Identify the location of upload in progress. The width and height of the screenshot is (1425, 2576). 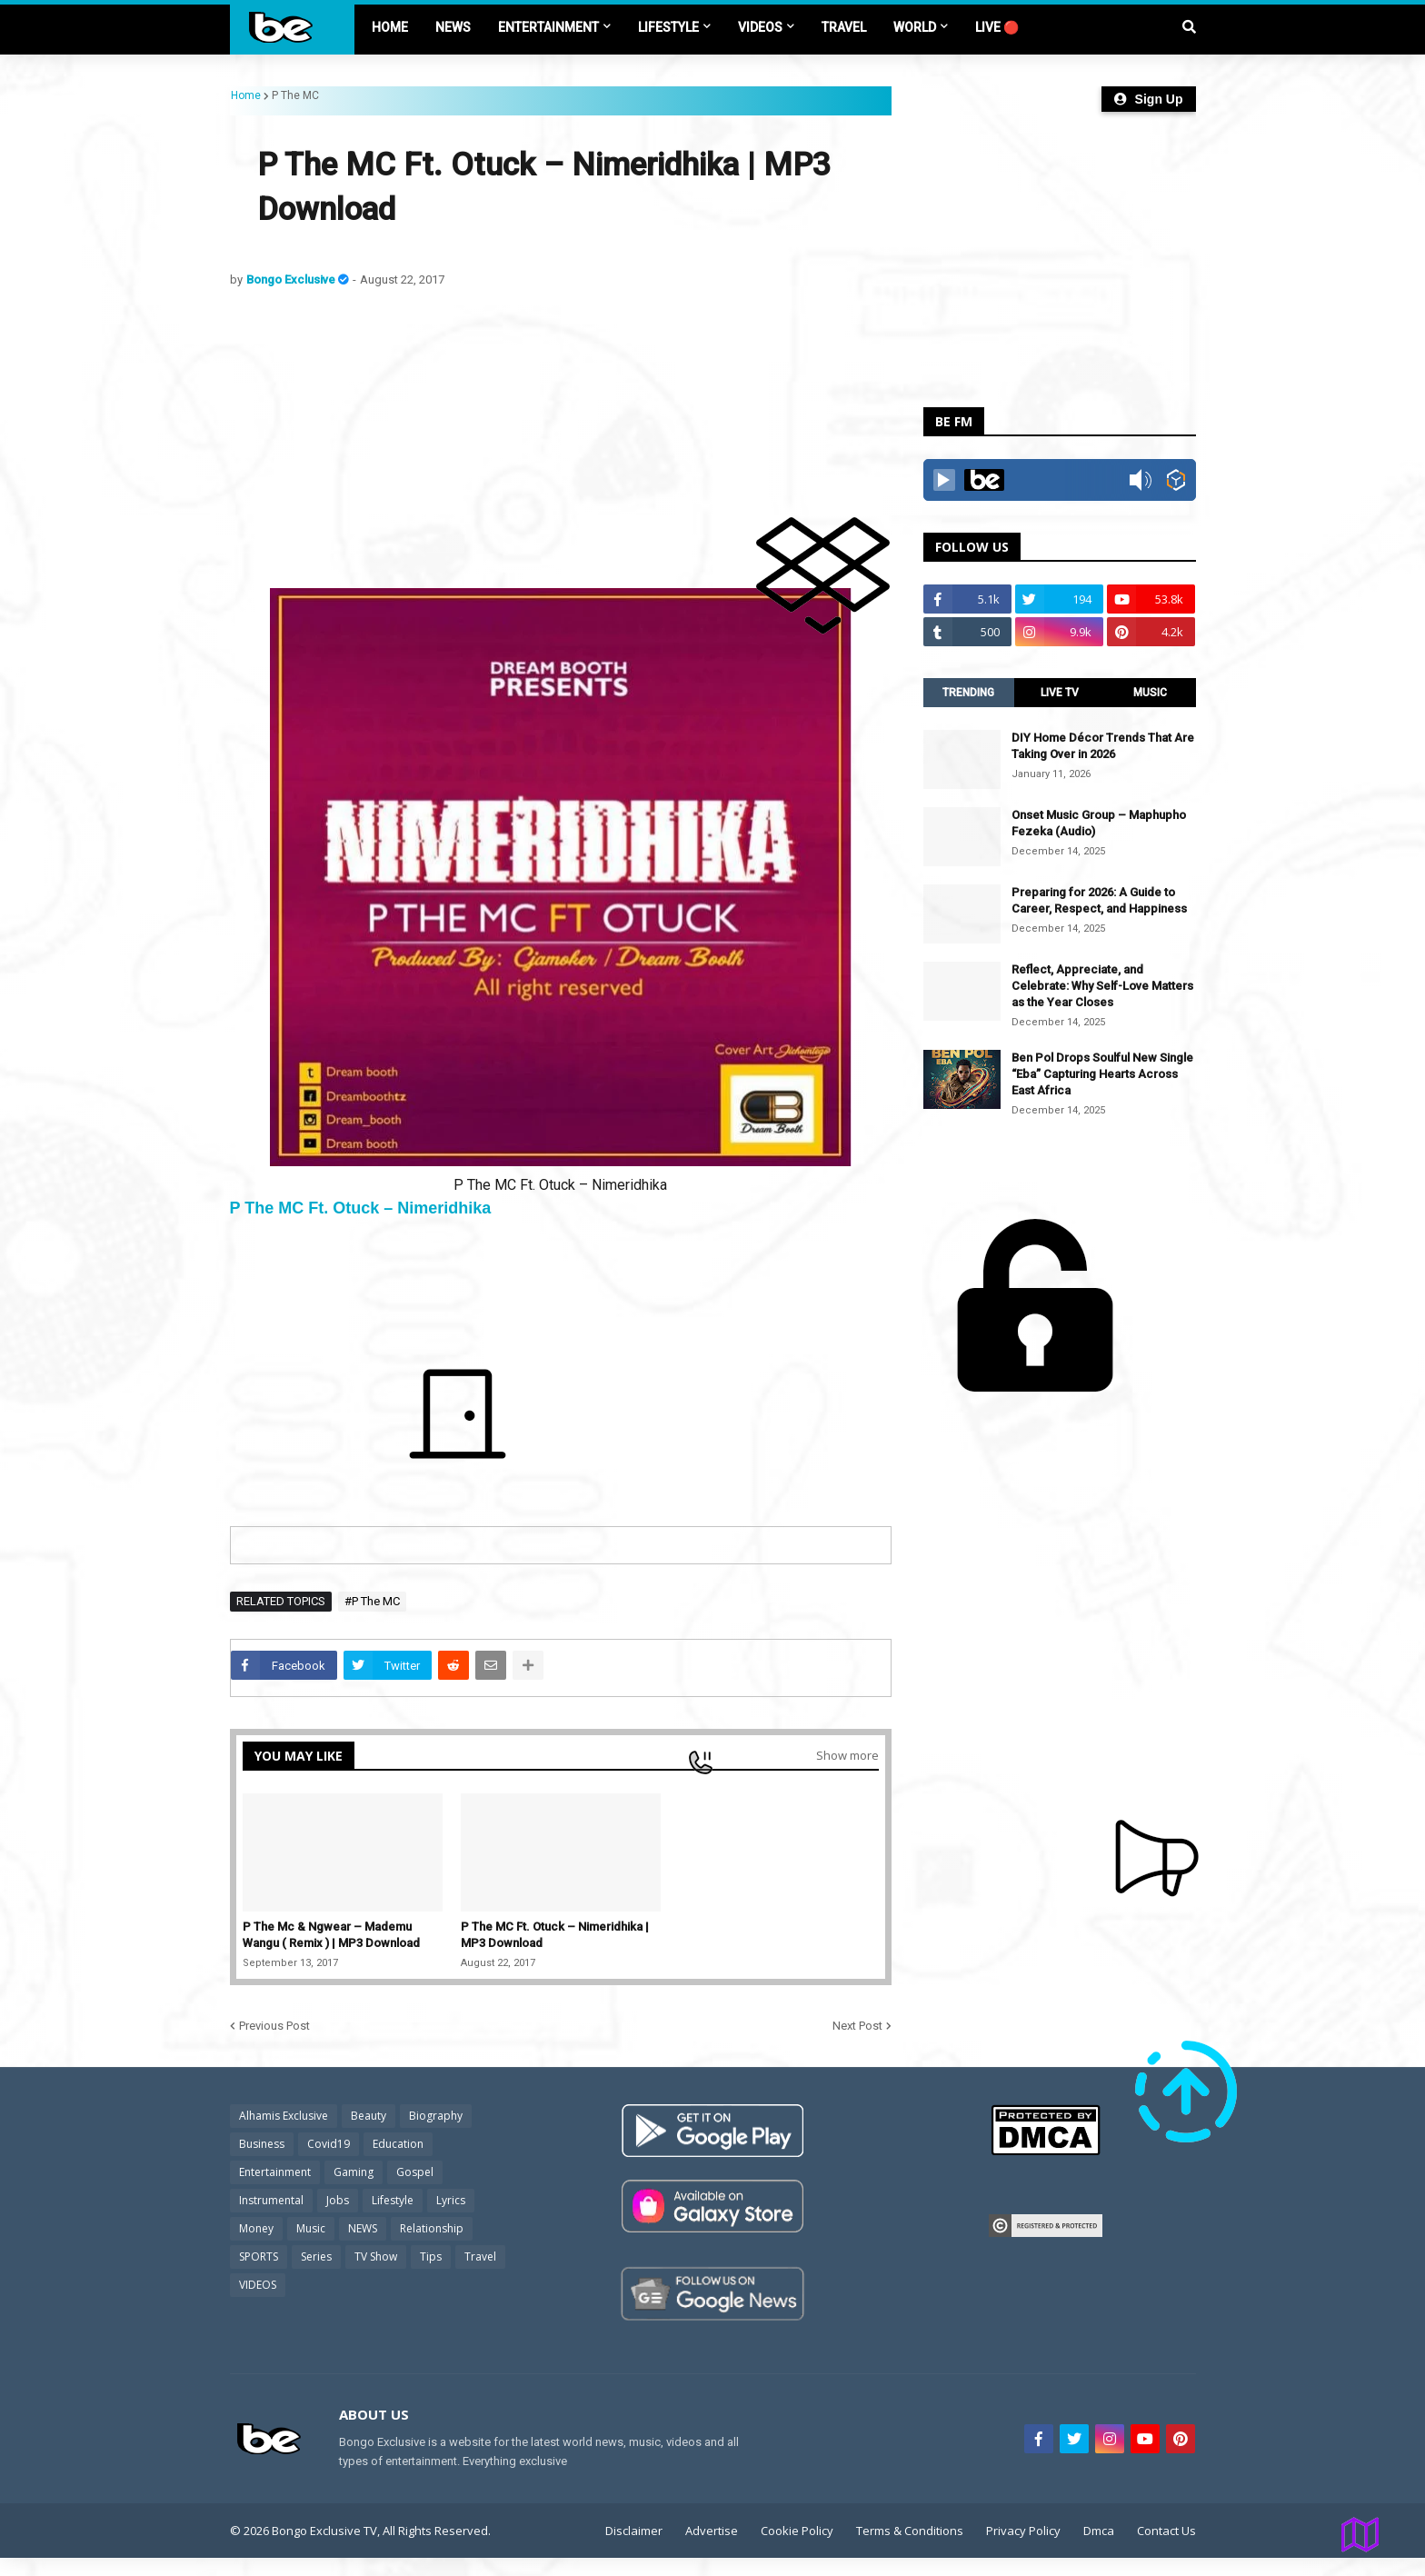
(1186, 2092).